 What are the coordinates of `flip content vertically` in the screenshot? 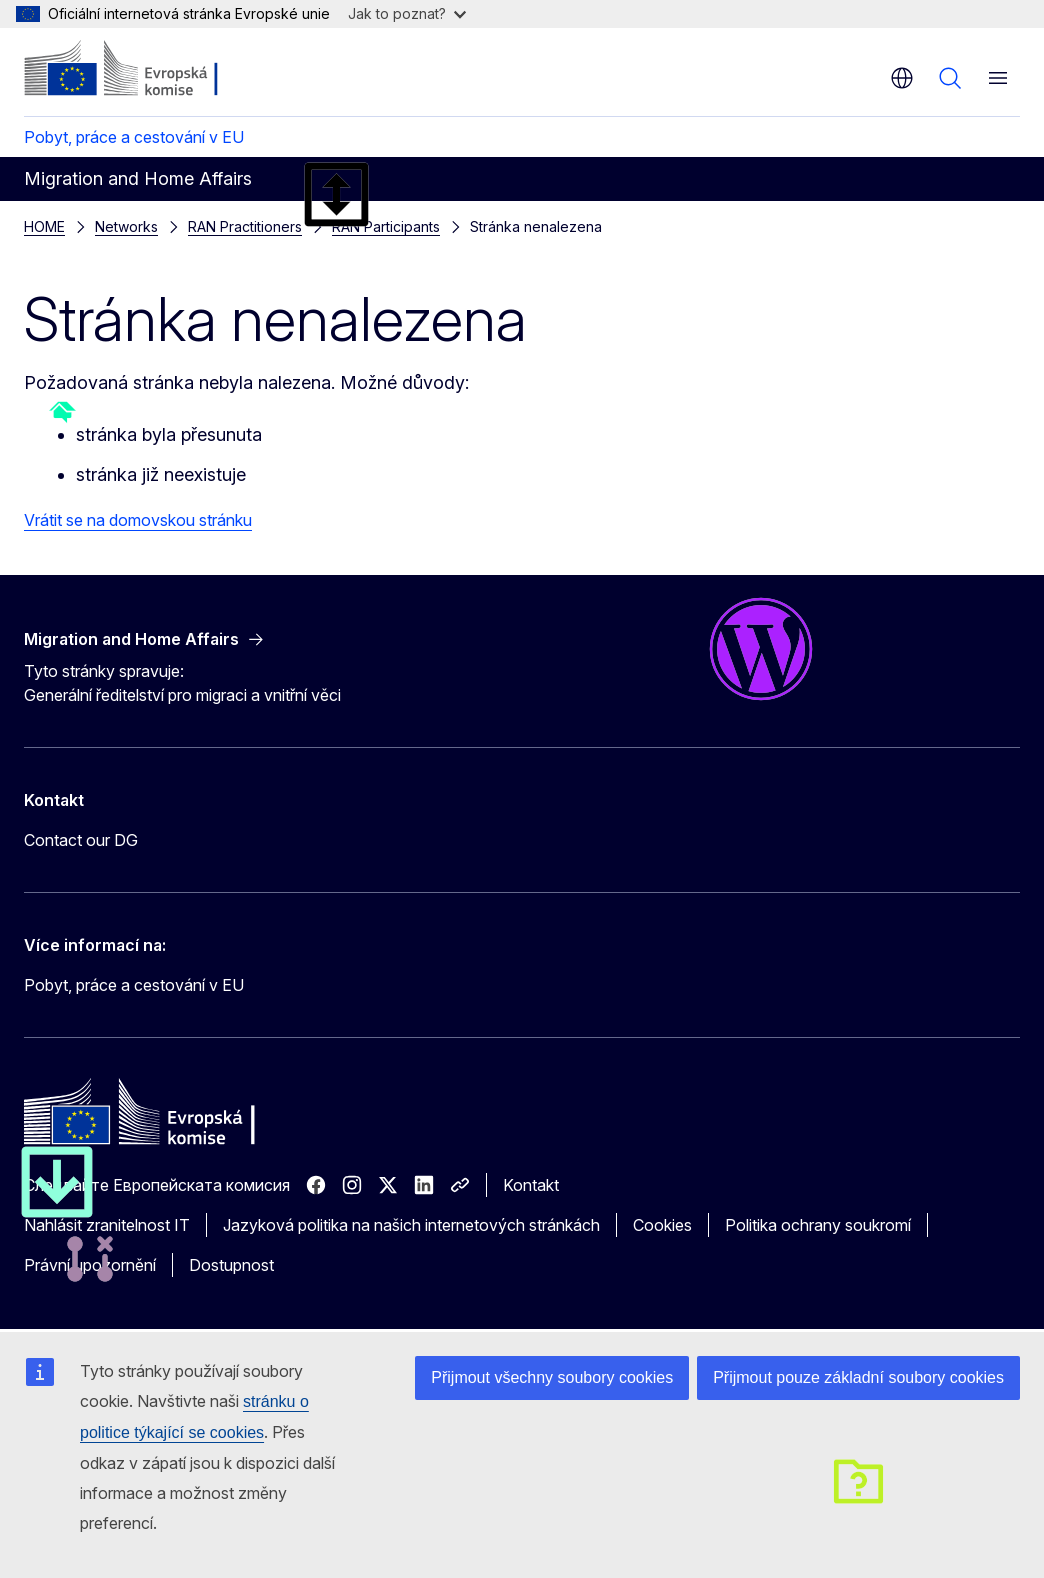 It's located at (336, 194).